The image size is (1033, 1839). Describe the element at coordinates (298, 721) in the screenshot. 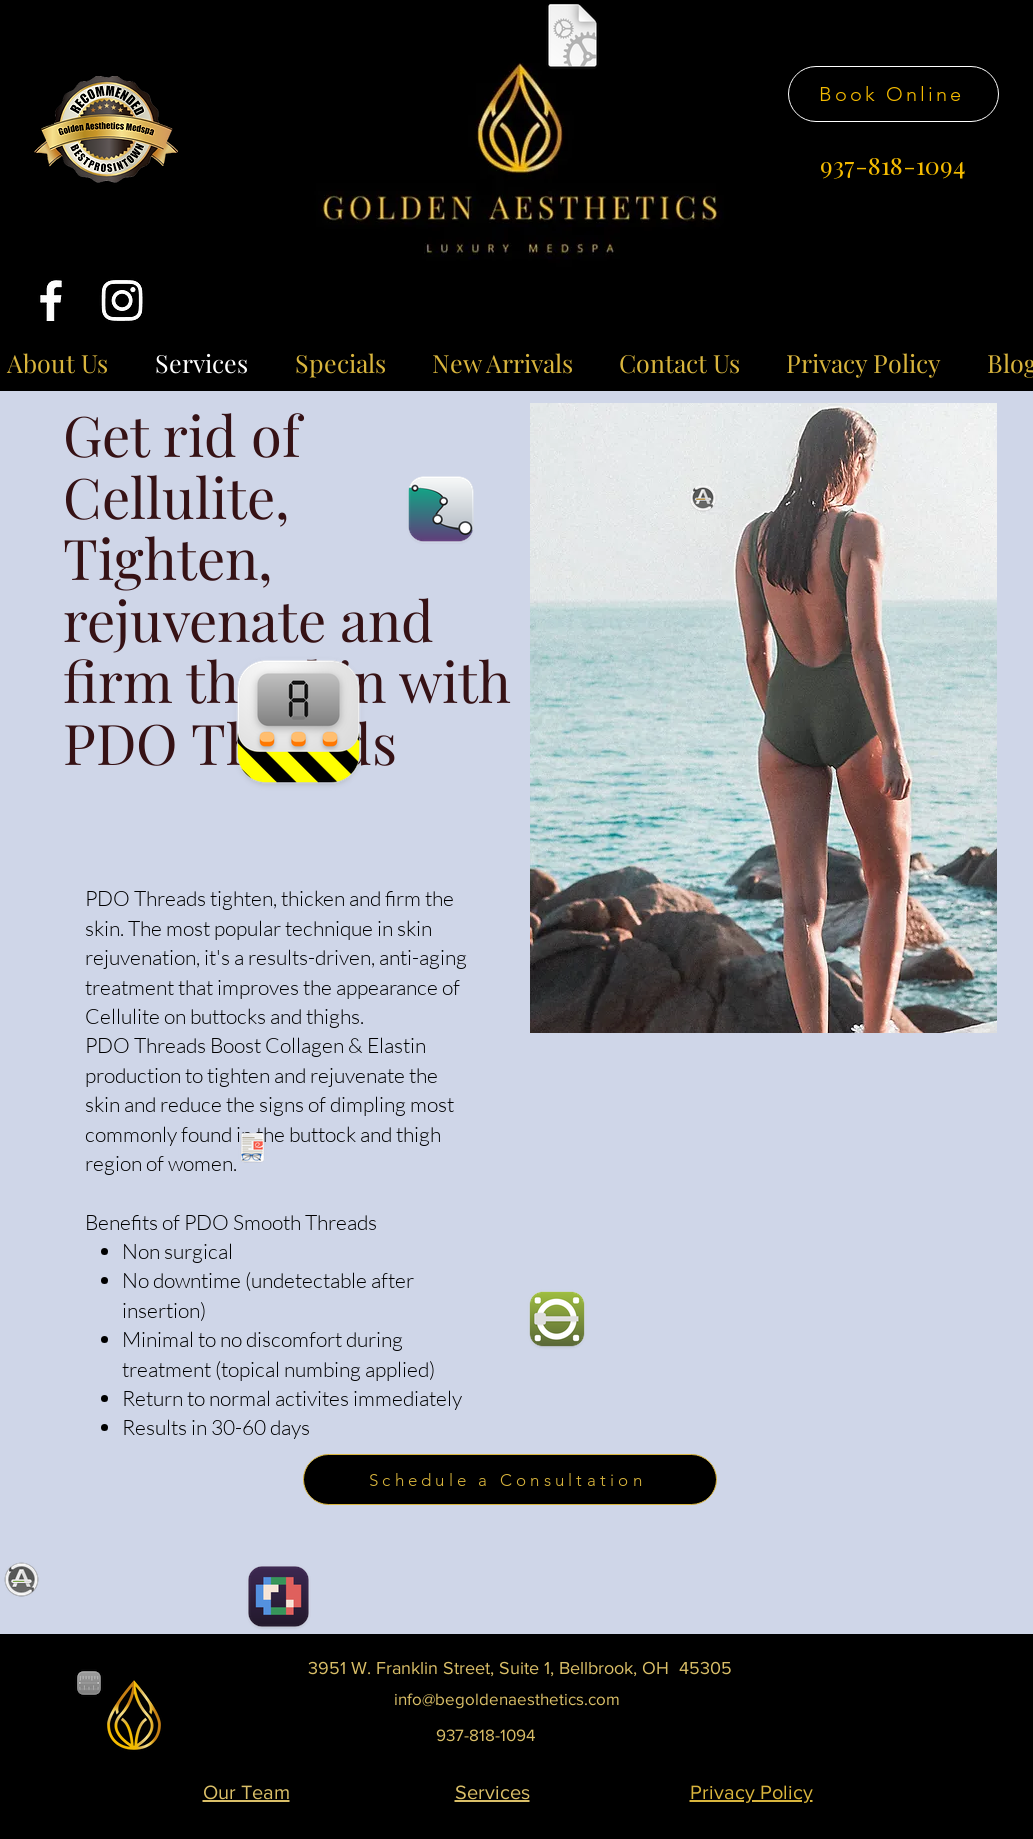

I see `open chromatic guitar tuner app (development version)` at that location.